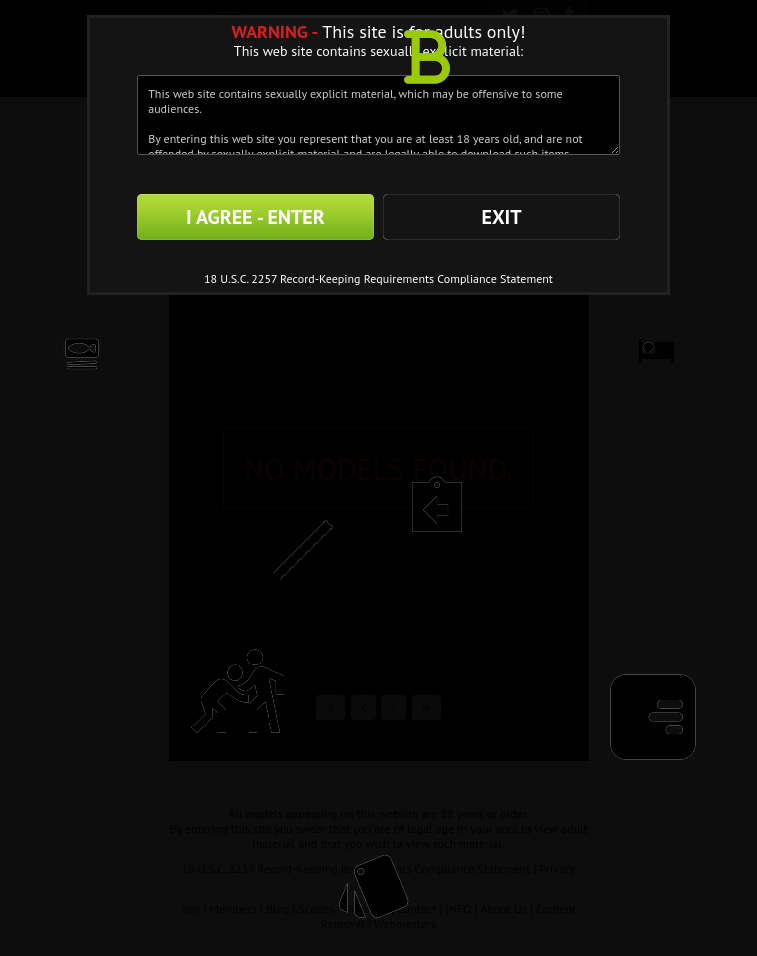 Image resolution: width=757 pixels, height=956 pixels. I want to click on apply or change visual styles, so click(374, 885).